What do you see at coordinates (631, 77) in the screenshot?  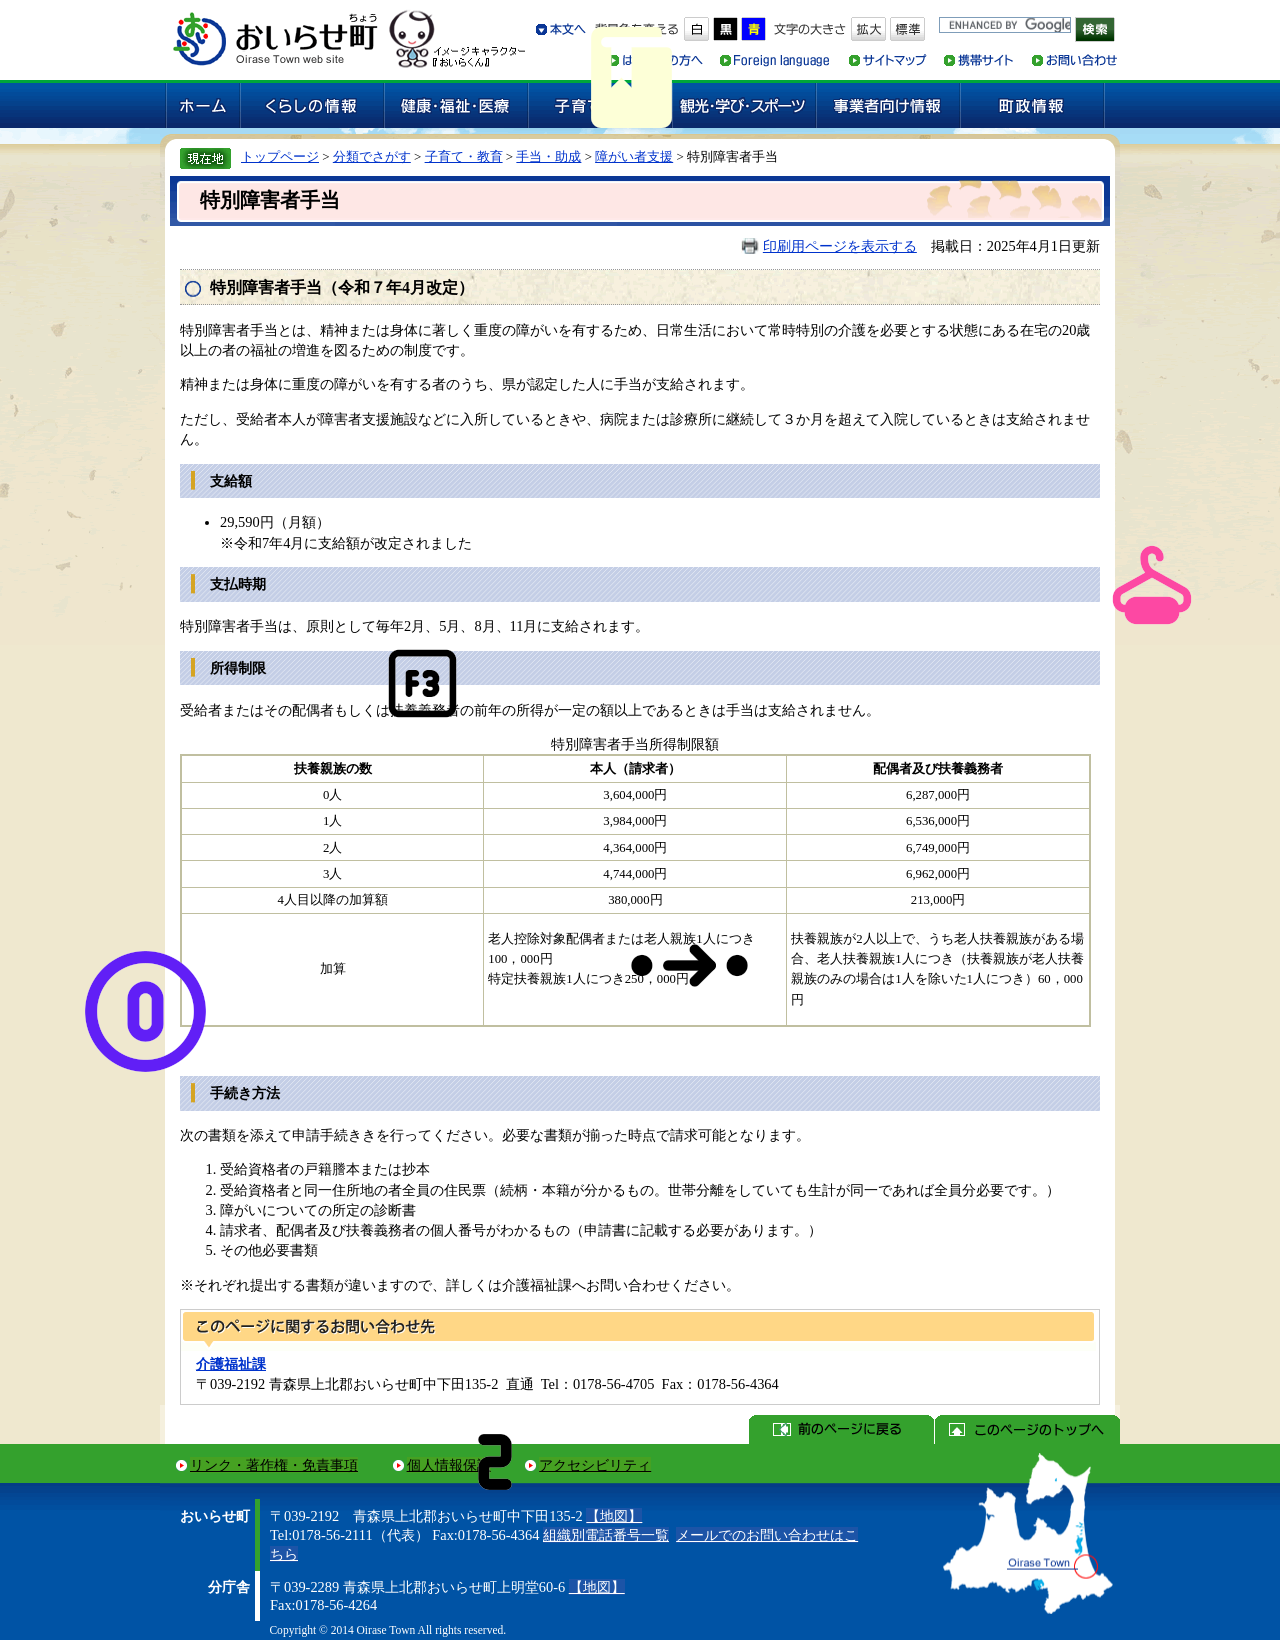 I see `access bookmarked content or saved references` at bounding box center [631, 77].